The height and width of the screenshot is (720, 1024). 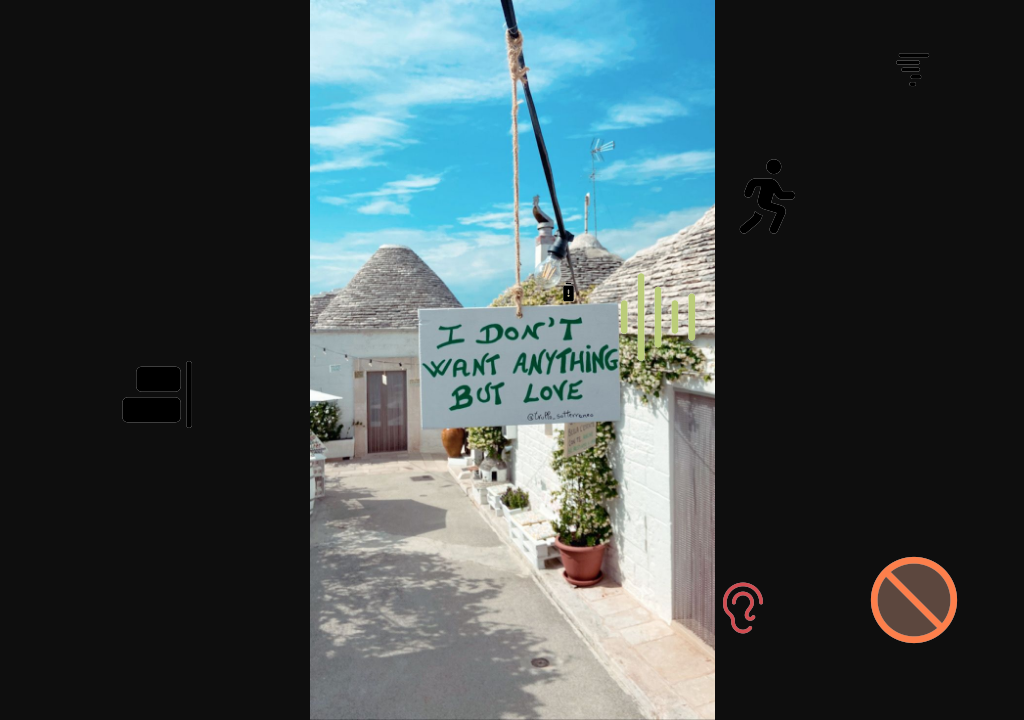 I want to click on start a run or workout session, so click(x=769, y=197).